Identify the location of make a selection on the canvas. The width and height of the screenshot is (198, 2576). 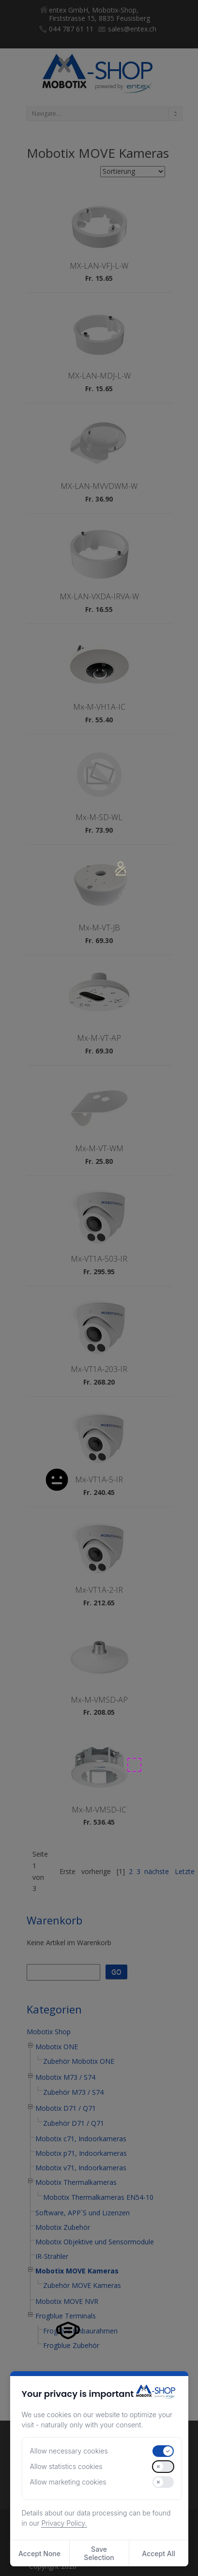
(134, 1765).